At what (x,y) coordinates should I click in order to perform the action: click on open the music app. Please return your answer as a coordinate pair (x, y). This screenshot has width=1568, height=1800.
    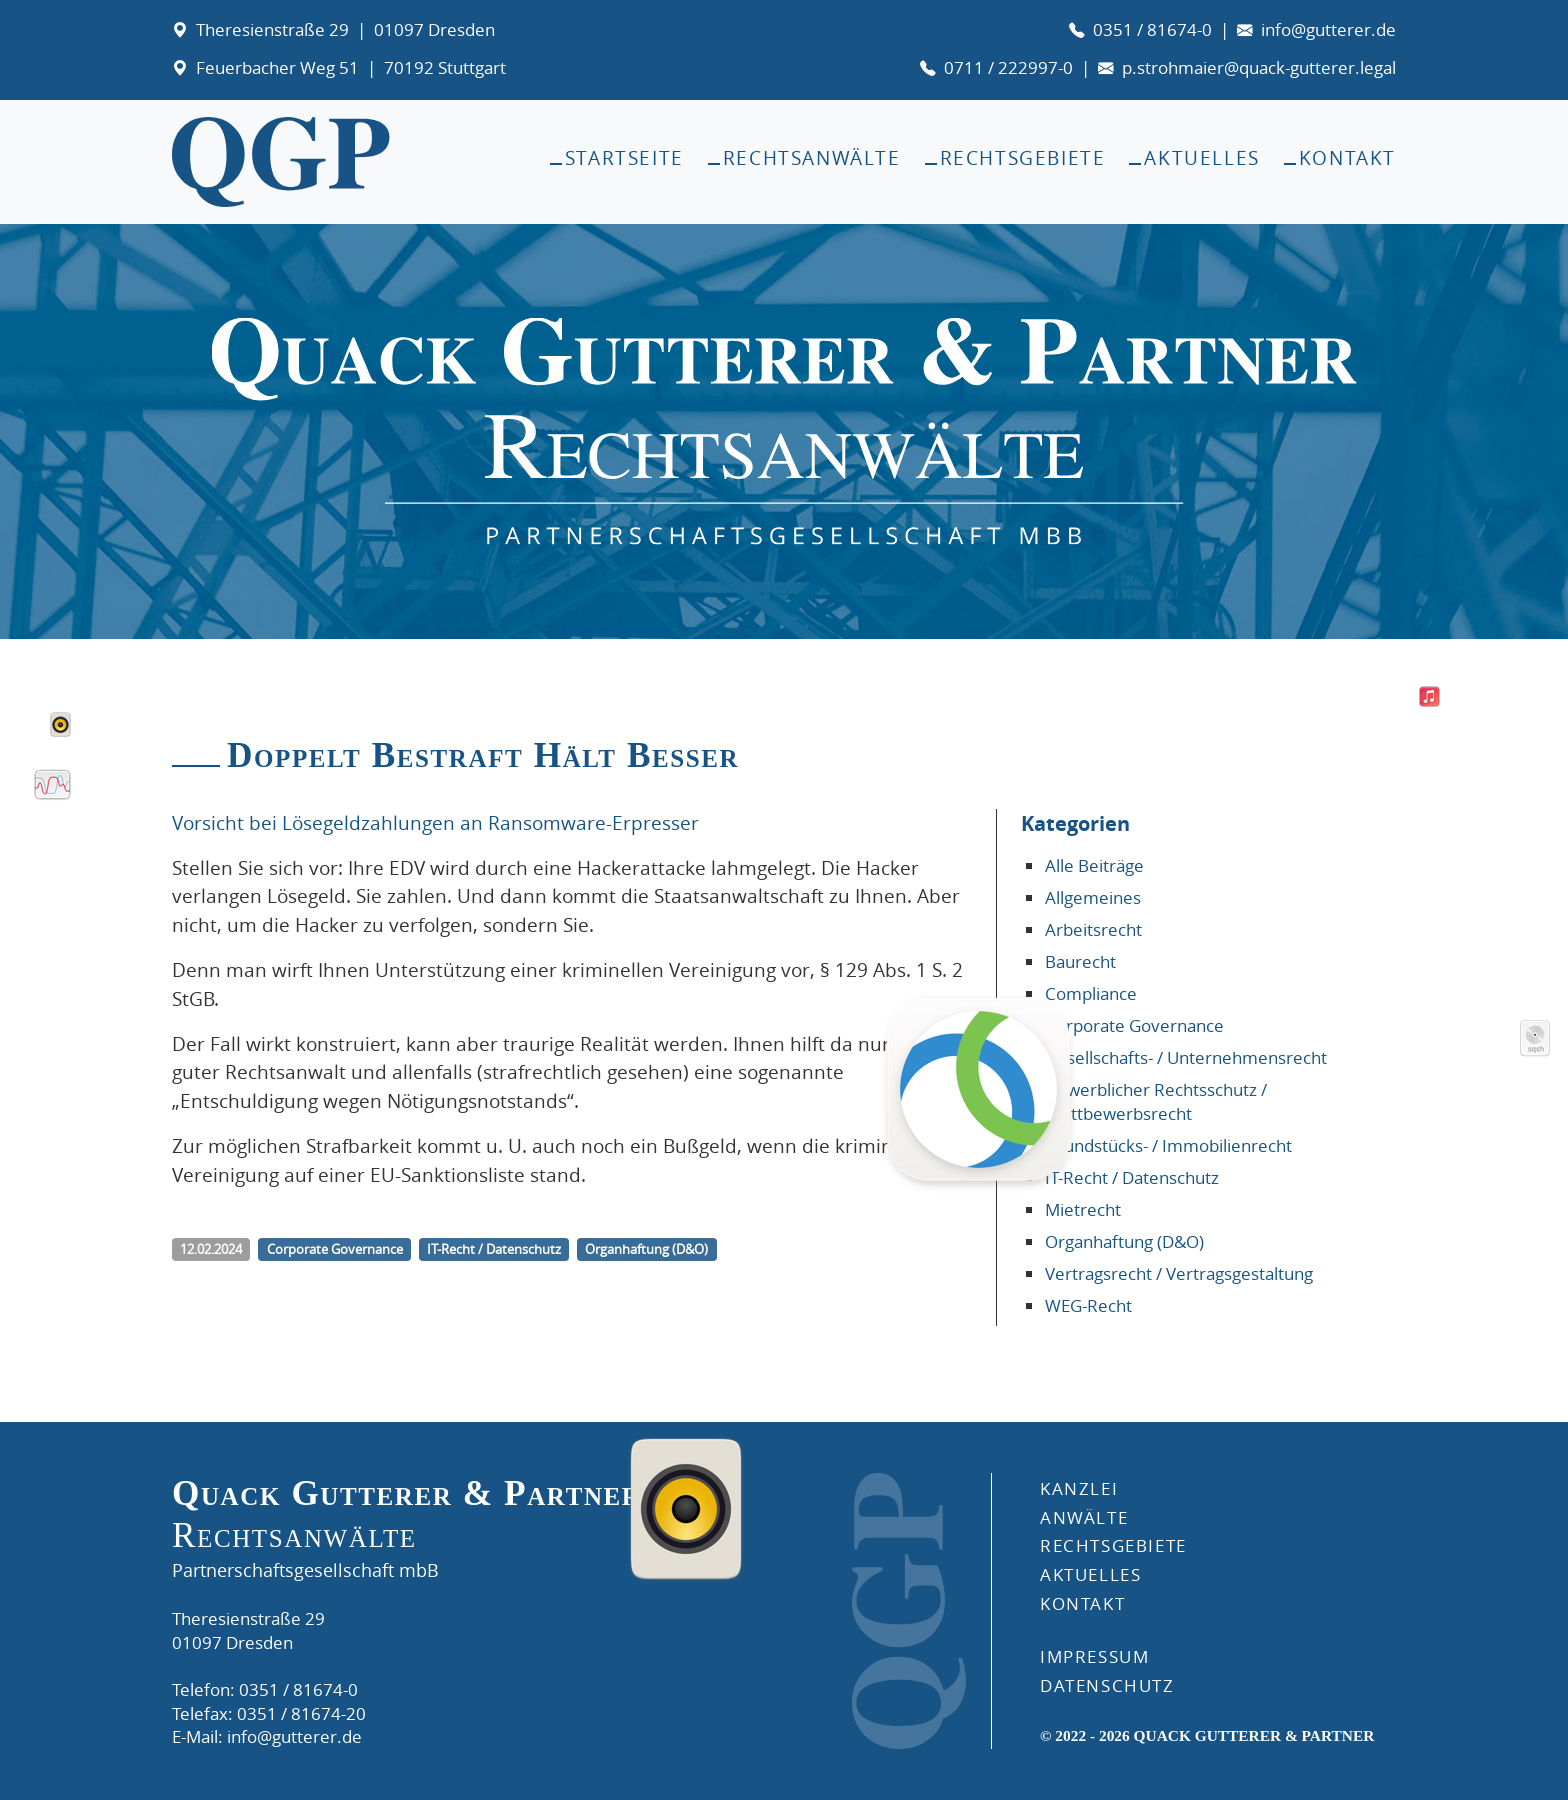
    Looking at the image, I should click on (1429, 696).